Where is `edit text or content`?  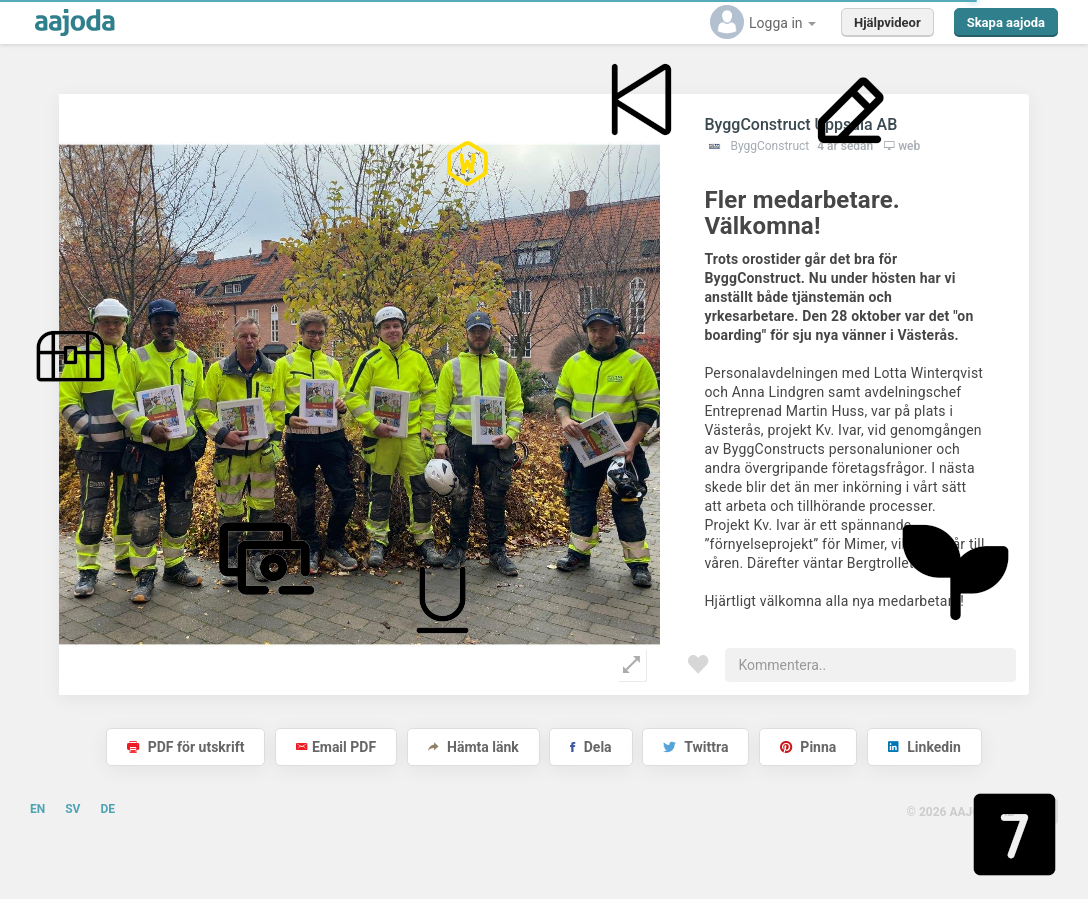 edit text or content is located at coordinates (849, 111).